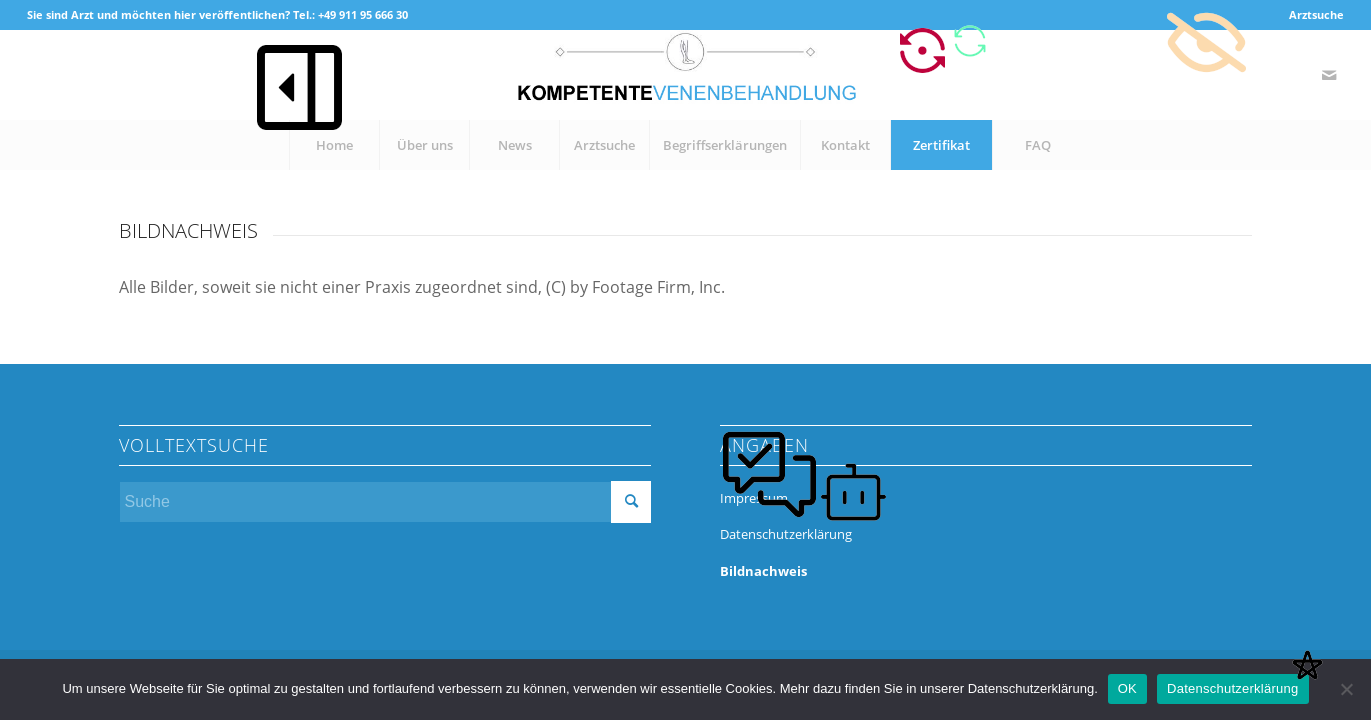 The height and width of the screenshot is (720, 1371). Describe the element at coordinates (299, 87) in the screenshot. I see `expand the sidebar panel` at that location.